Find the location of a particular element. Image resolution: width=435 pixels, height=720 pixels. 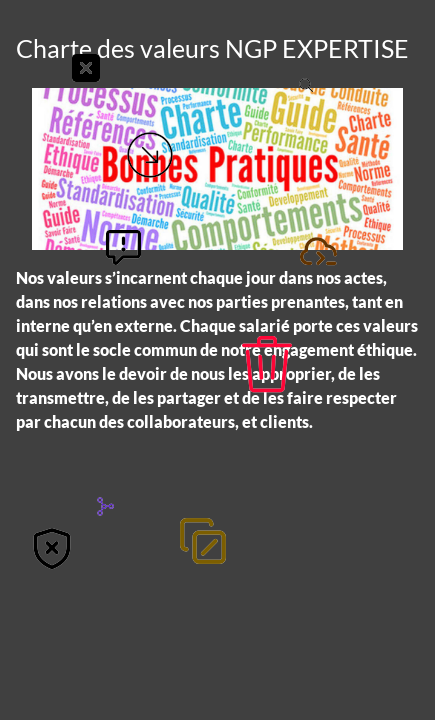

navigate to the next item diagonally is located at coordinates (150, 155).